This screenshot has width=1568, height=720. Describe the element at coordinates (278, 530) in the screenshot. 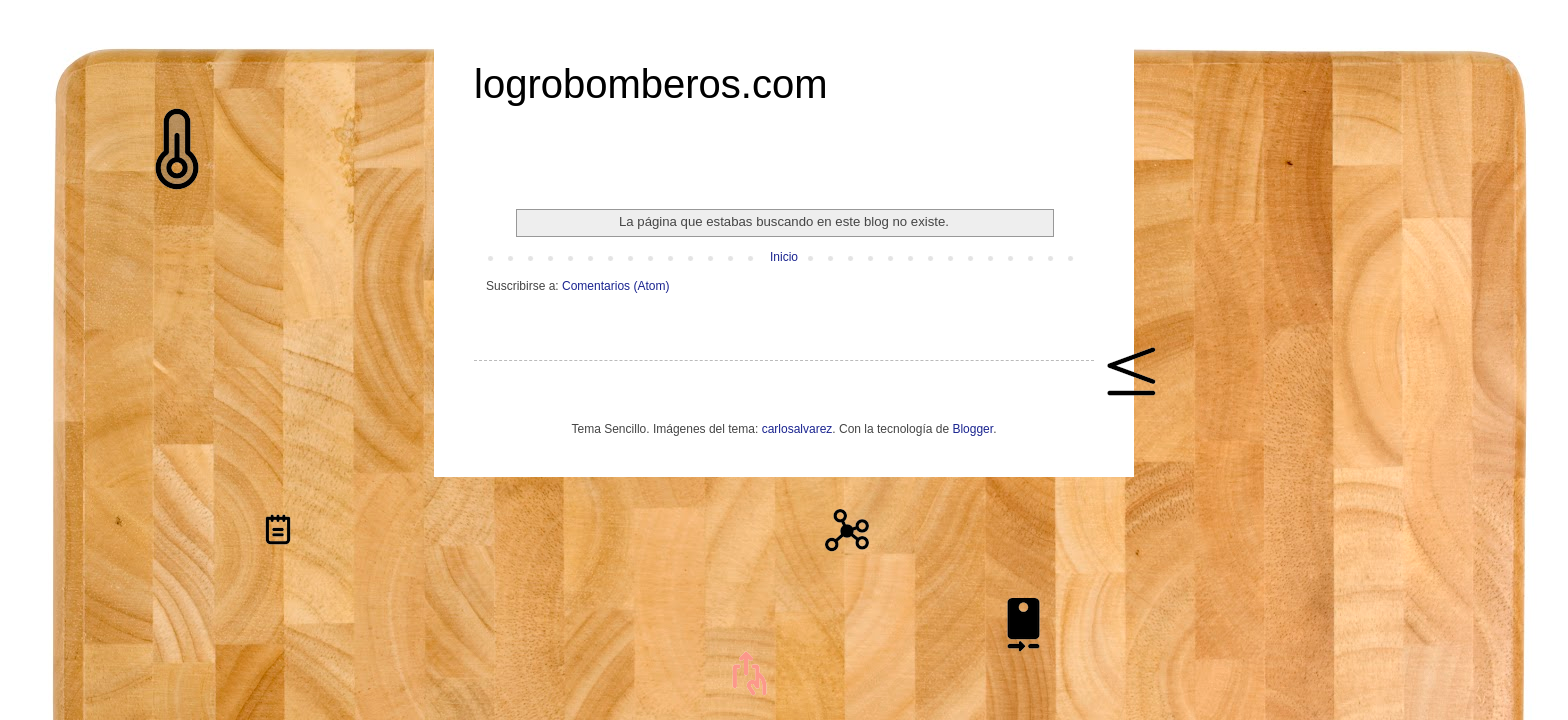

I see `open notepad or notes app` at that location.